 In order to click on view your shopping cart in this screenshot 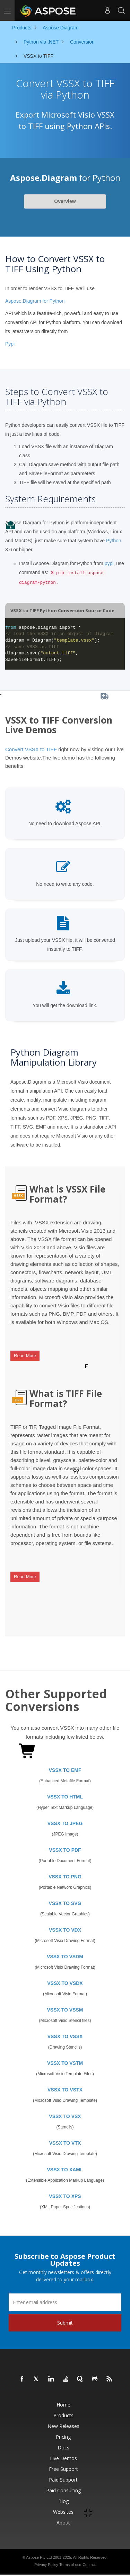, I will do `click(28, 1751)`.